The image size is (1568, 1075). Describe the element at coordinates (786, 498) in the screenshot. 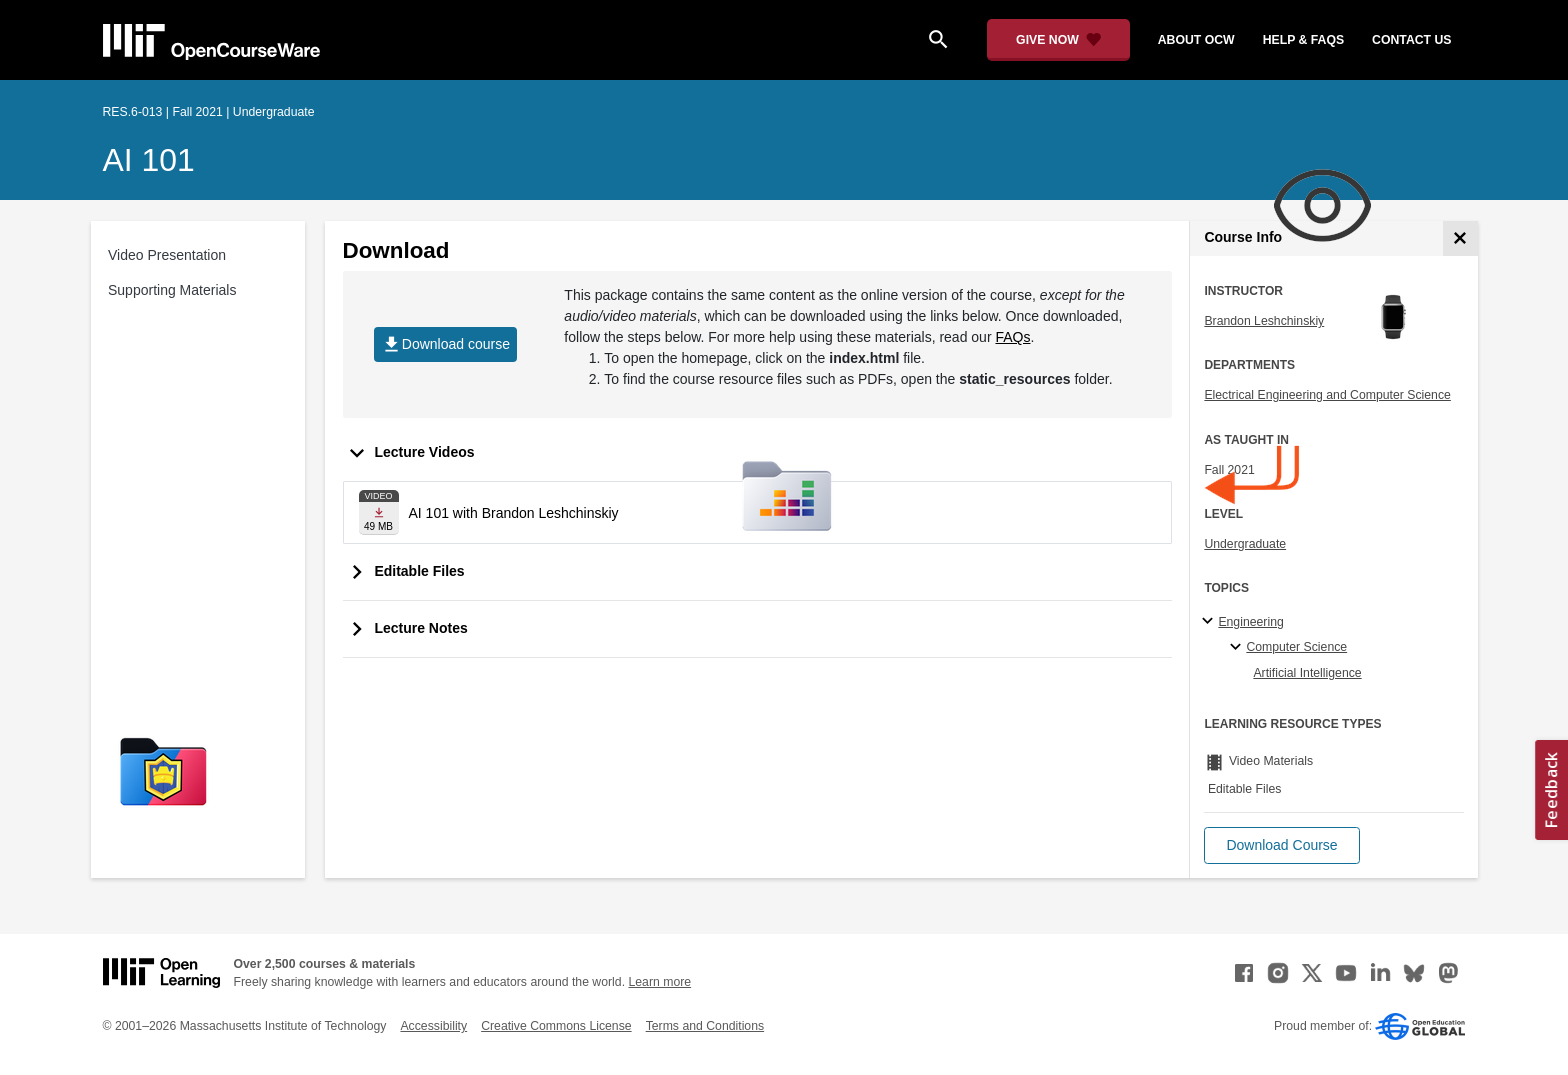

I see `open deezer music folder` at that location.